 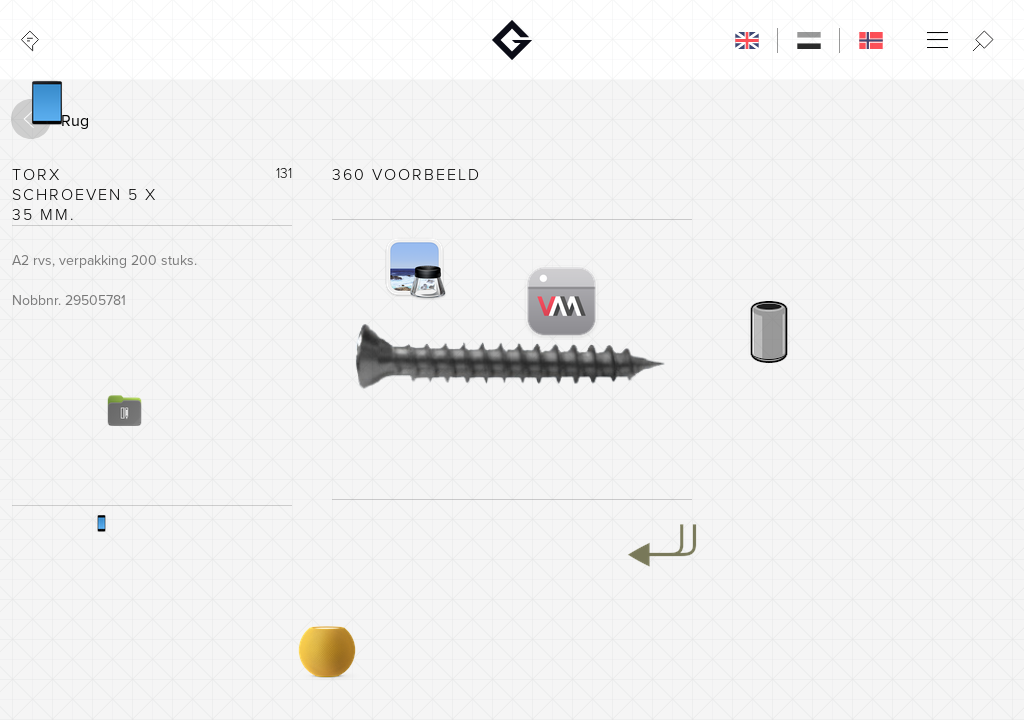 I want to click on mac pro (cylinder model) in finder sidebar, so click(x=769, y=332).